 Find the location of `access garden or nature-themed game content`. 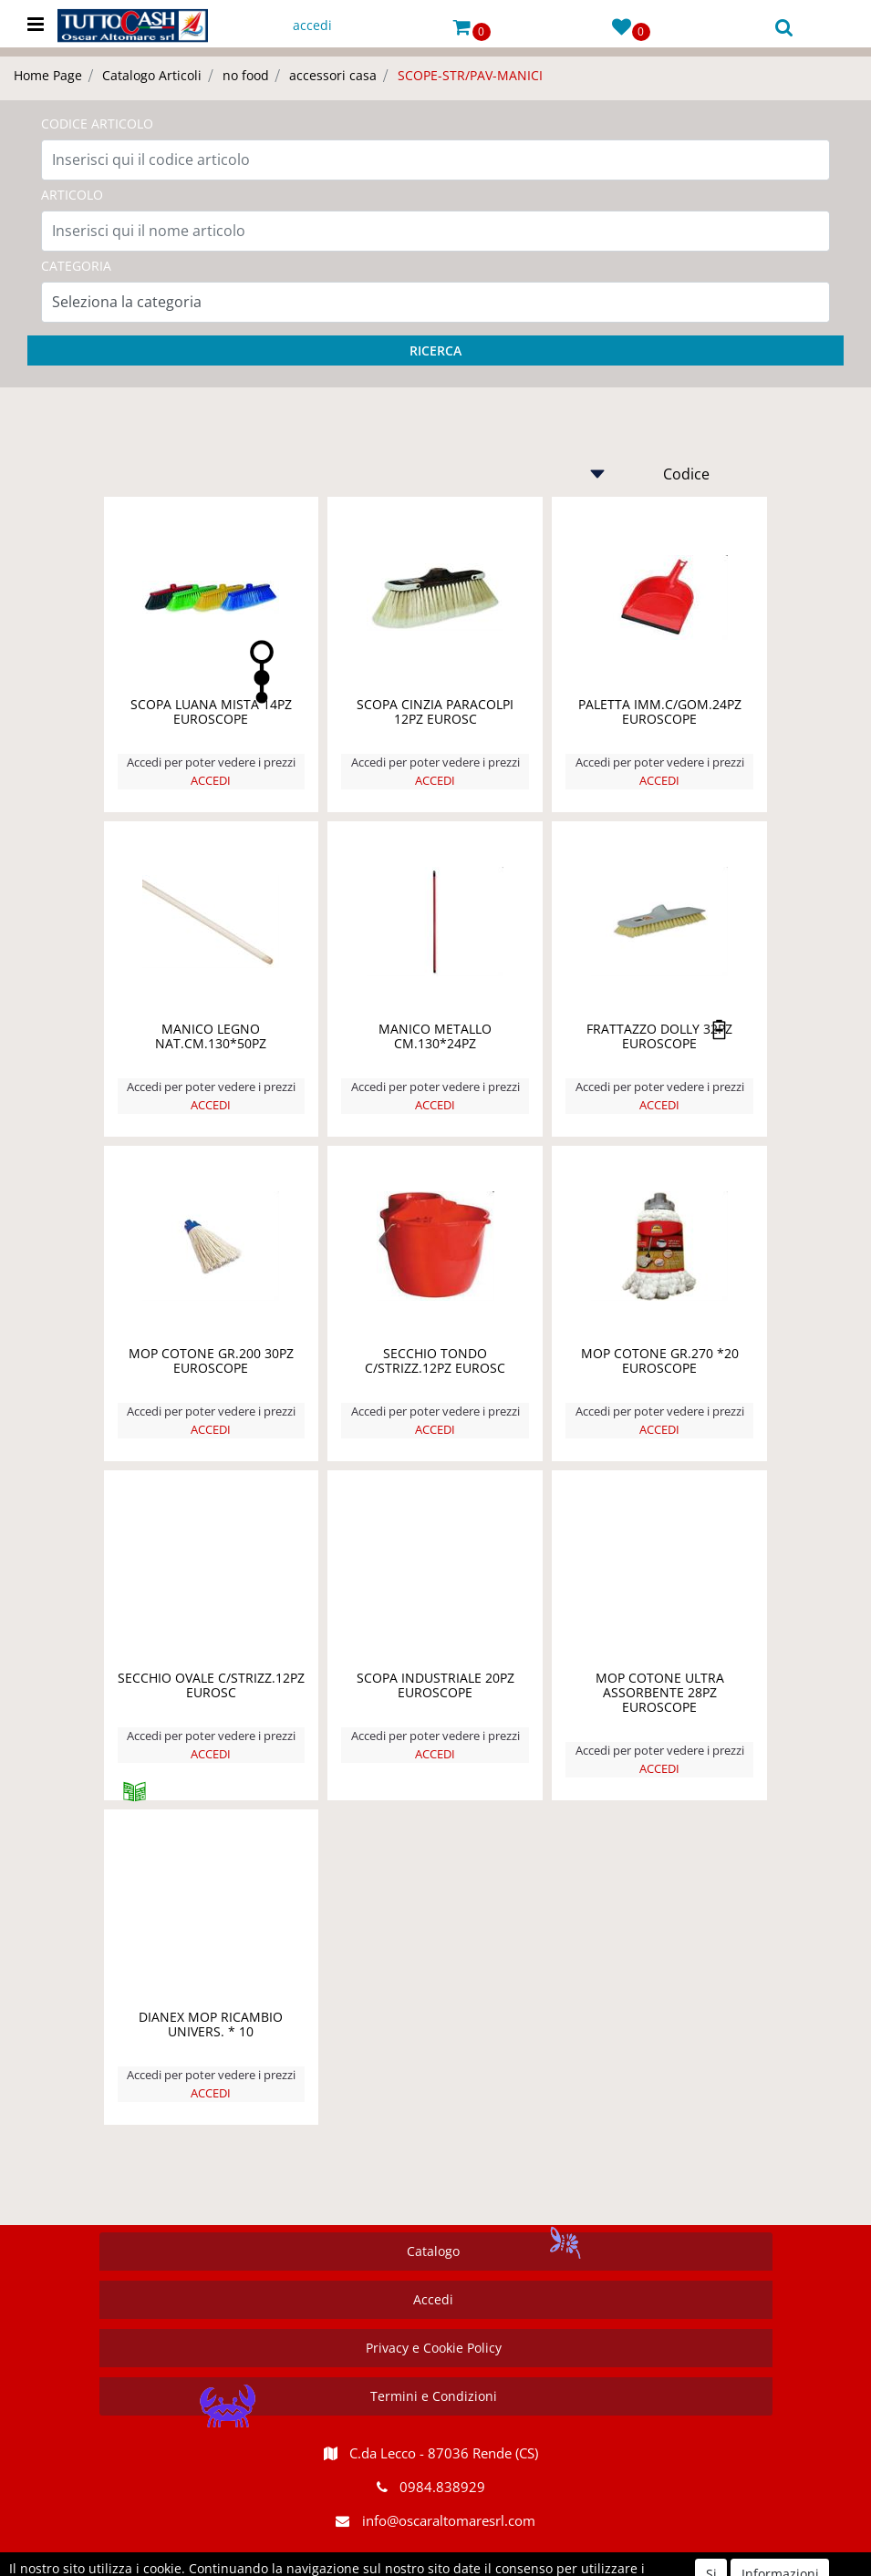

access garden or nature-themed game content is located at coordinates (565, 2242).